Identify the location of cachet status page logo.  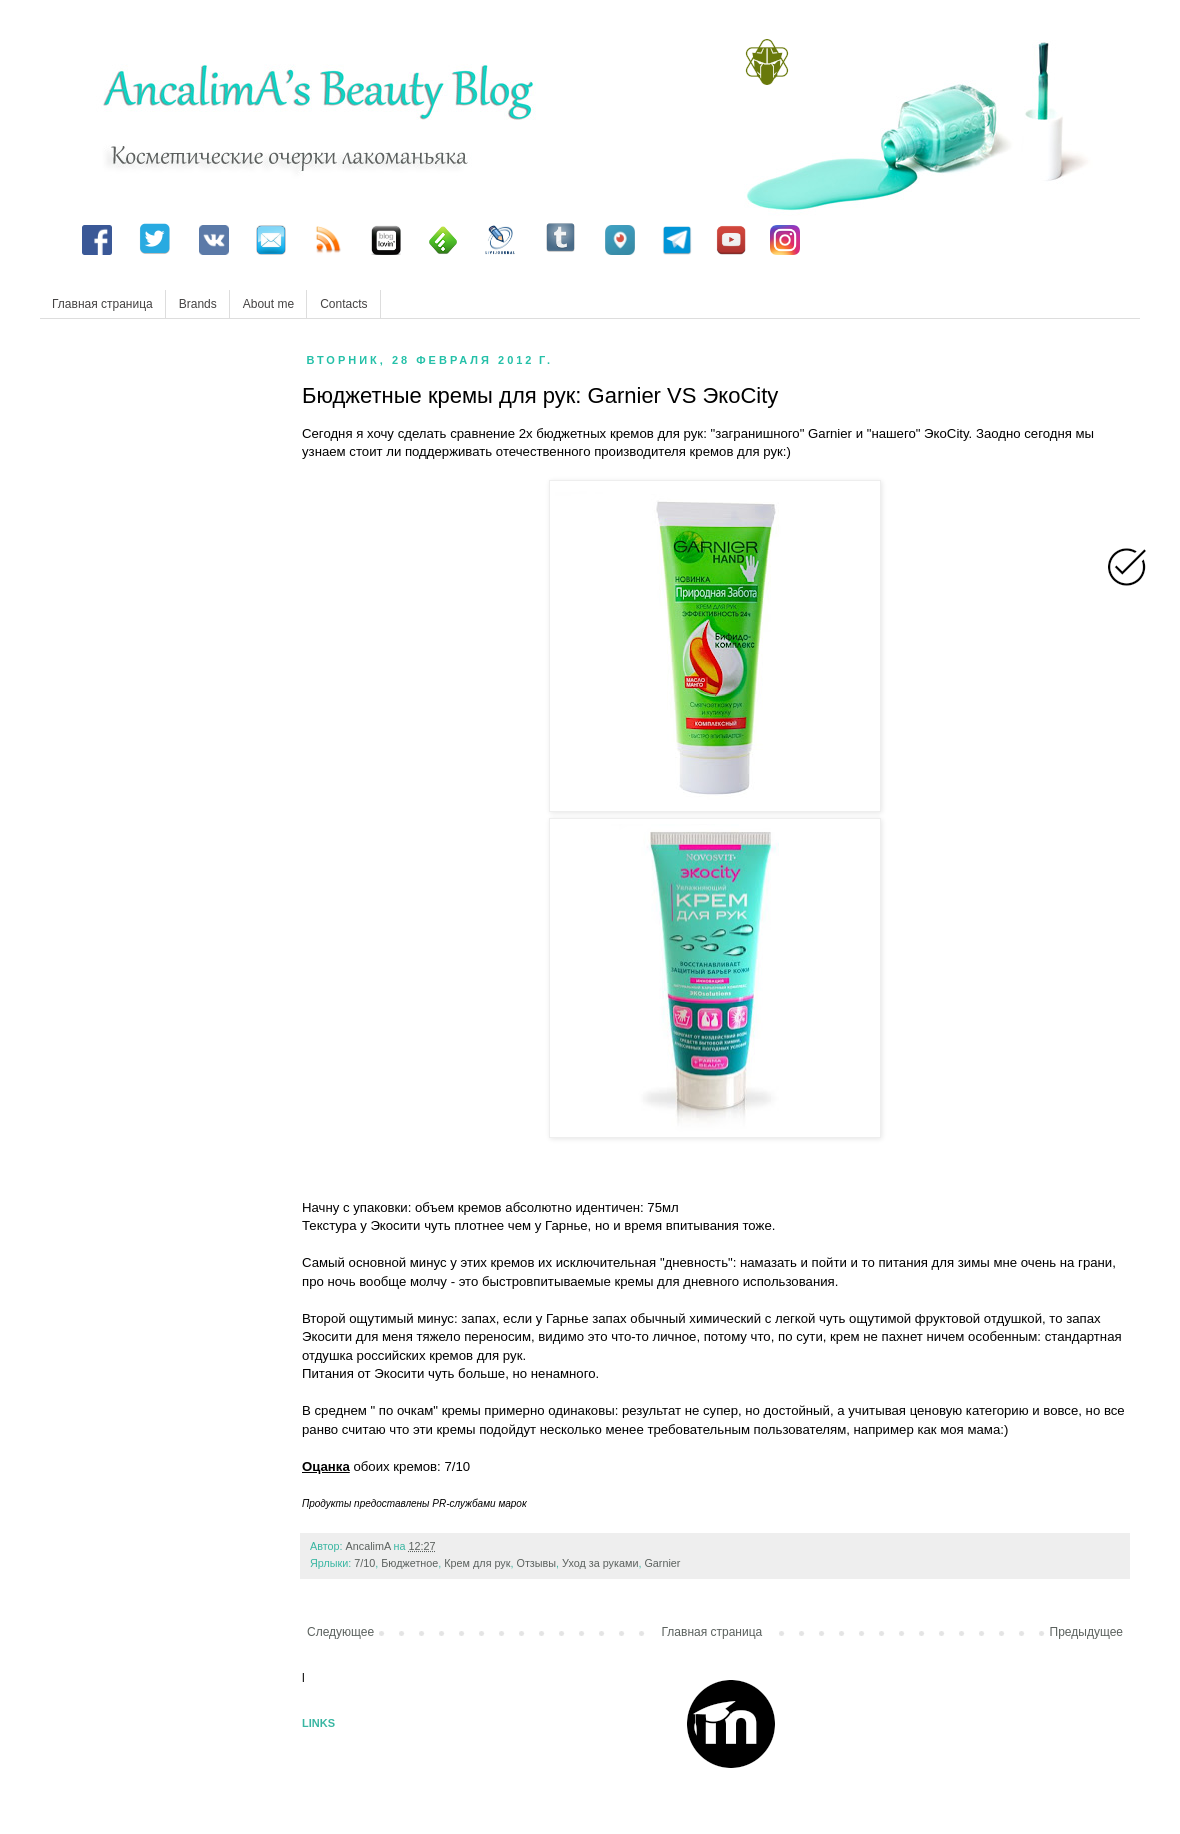
(1127, 567).